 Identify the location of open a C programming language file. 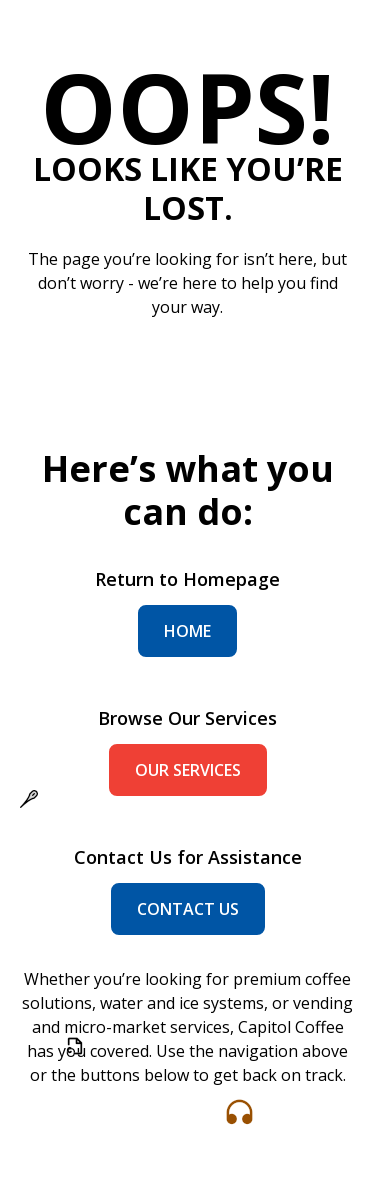
(75, 1046).